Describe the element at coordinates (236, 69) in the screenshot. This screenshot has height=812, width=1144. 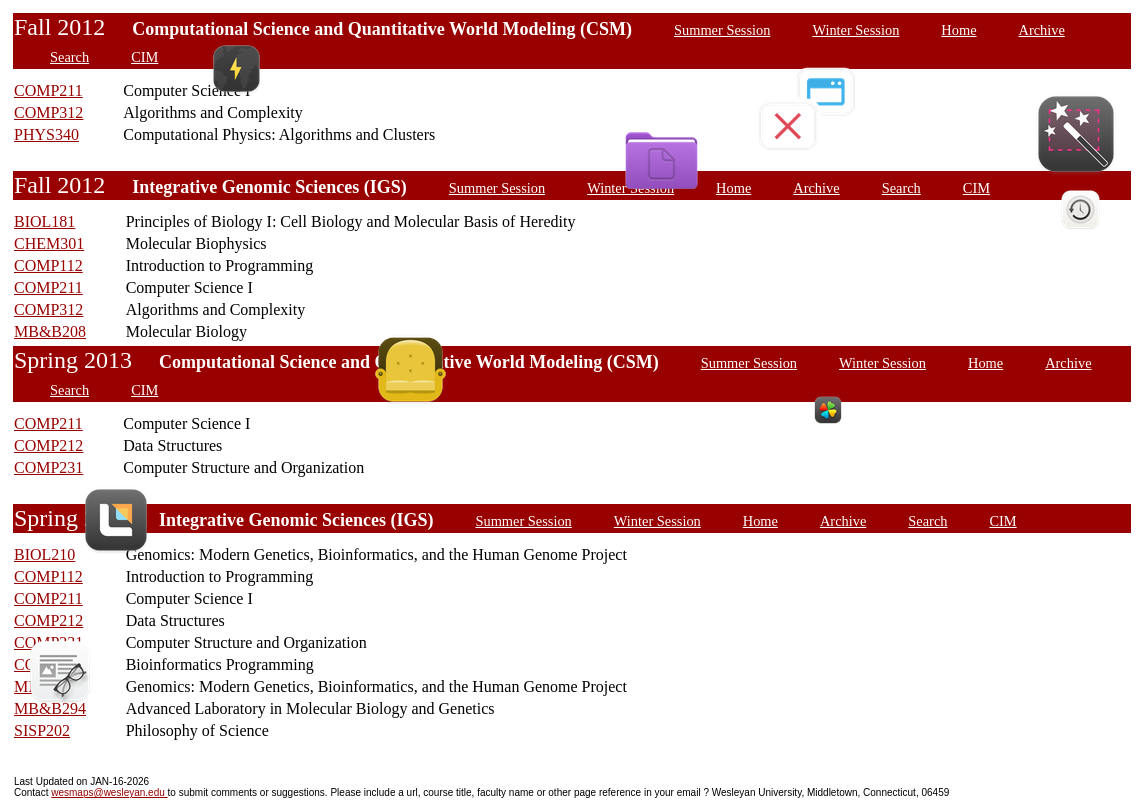
I see `access keyboard shortcuts settings for web browser` at that location.